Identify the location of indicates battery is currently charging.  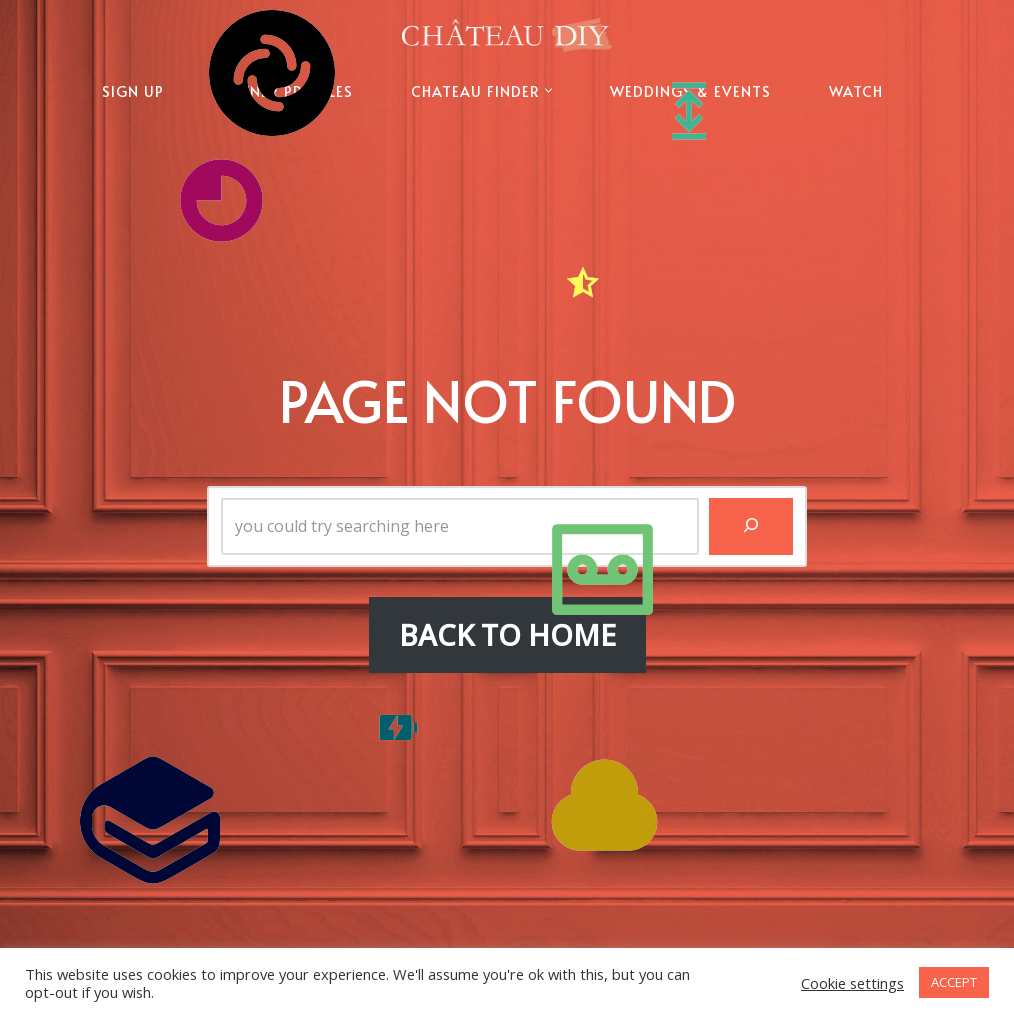
(397, 727).